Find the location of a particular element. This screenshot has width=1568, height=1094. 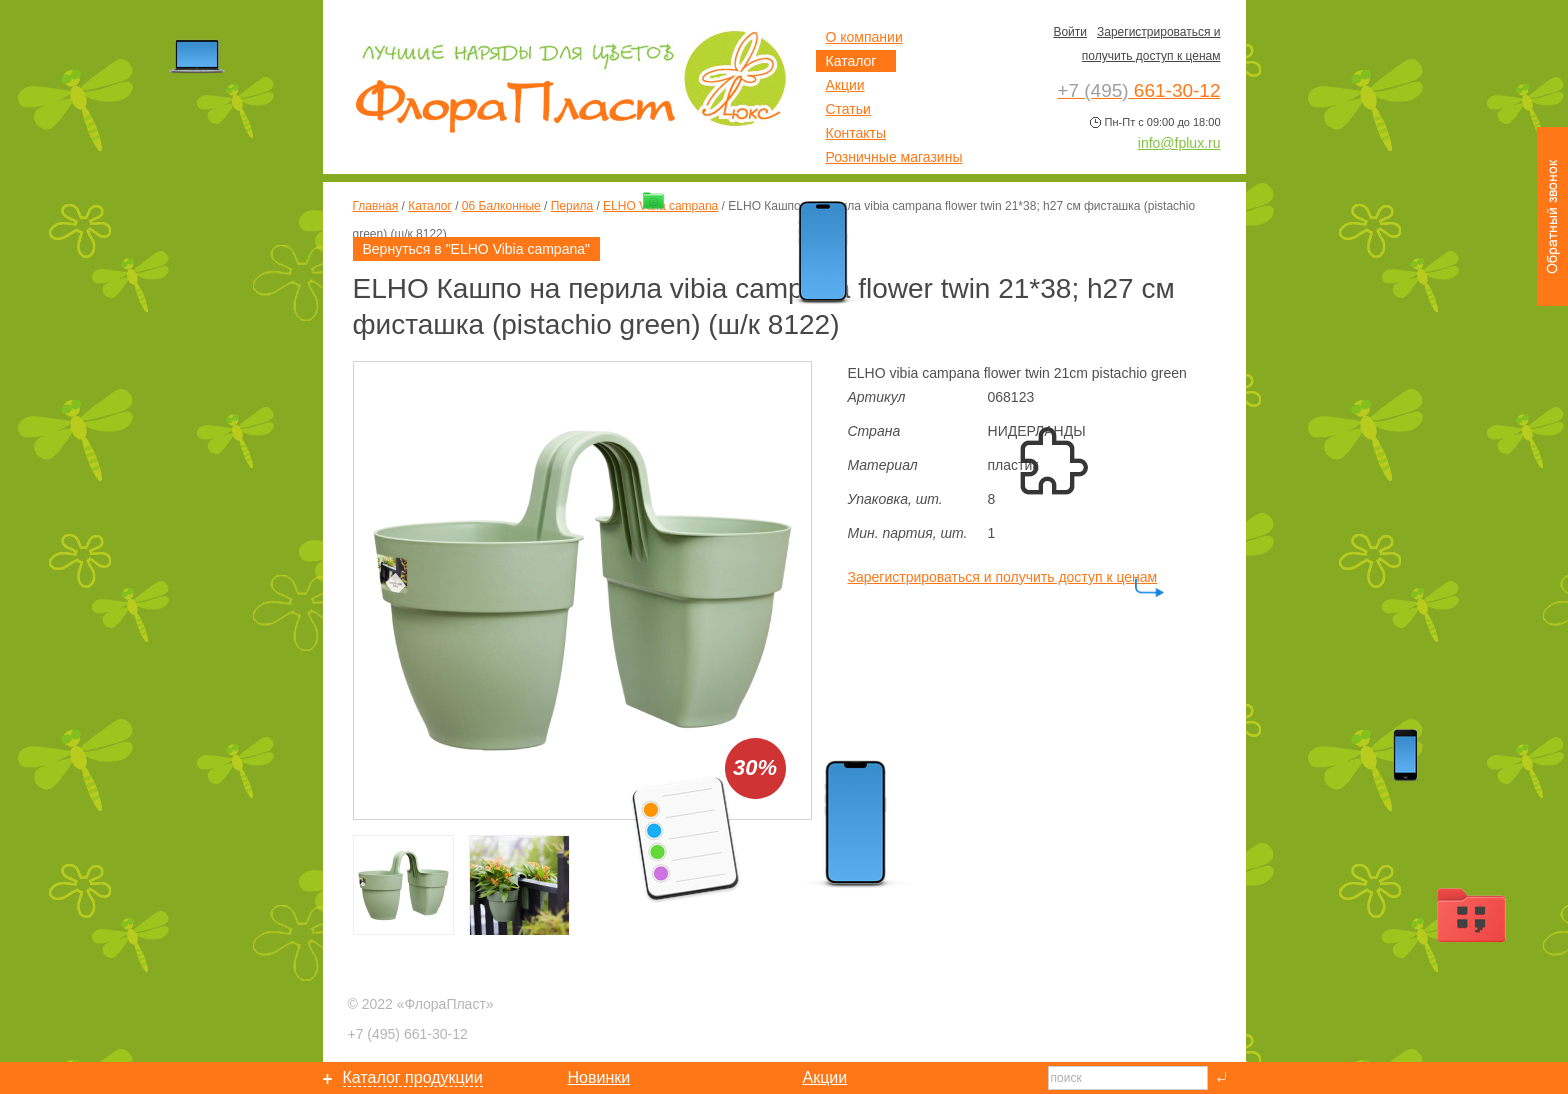

access plugin settings and preferences is located at coordinates (1052, 463).